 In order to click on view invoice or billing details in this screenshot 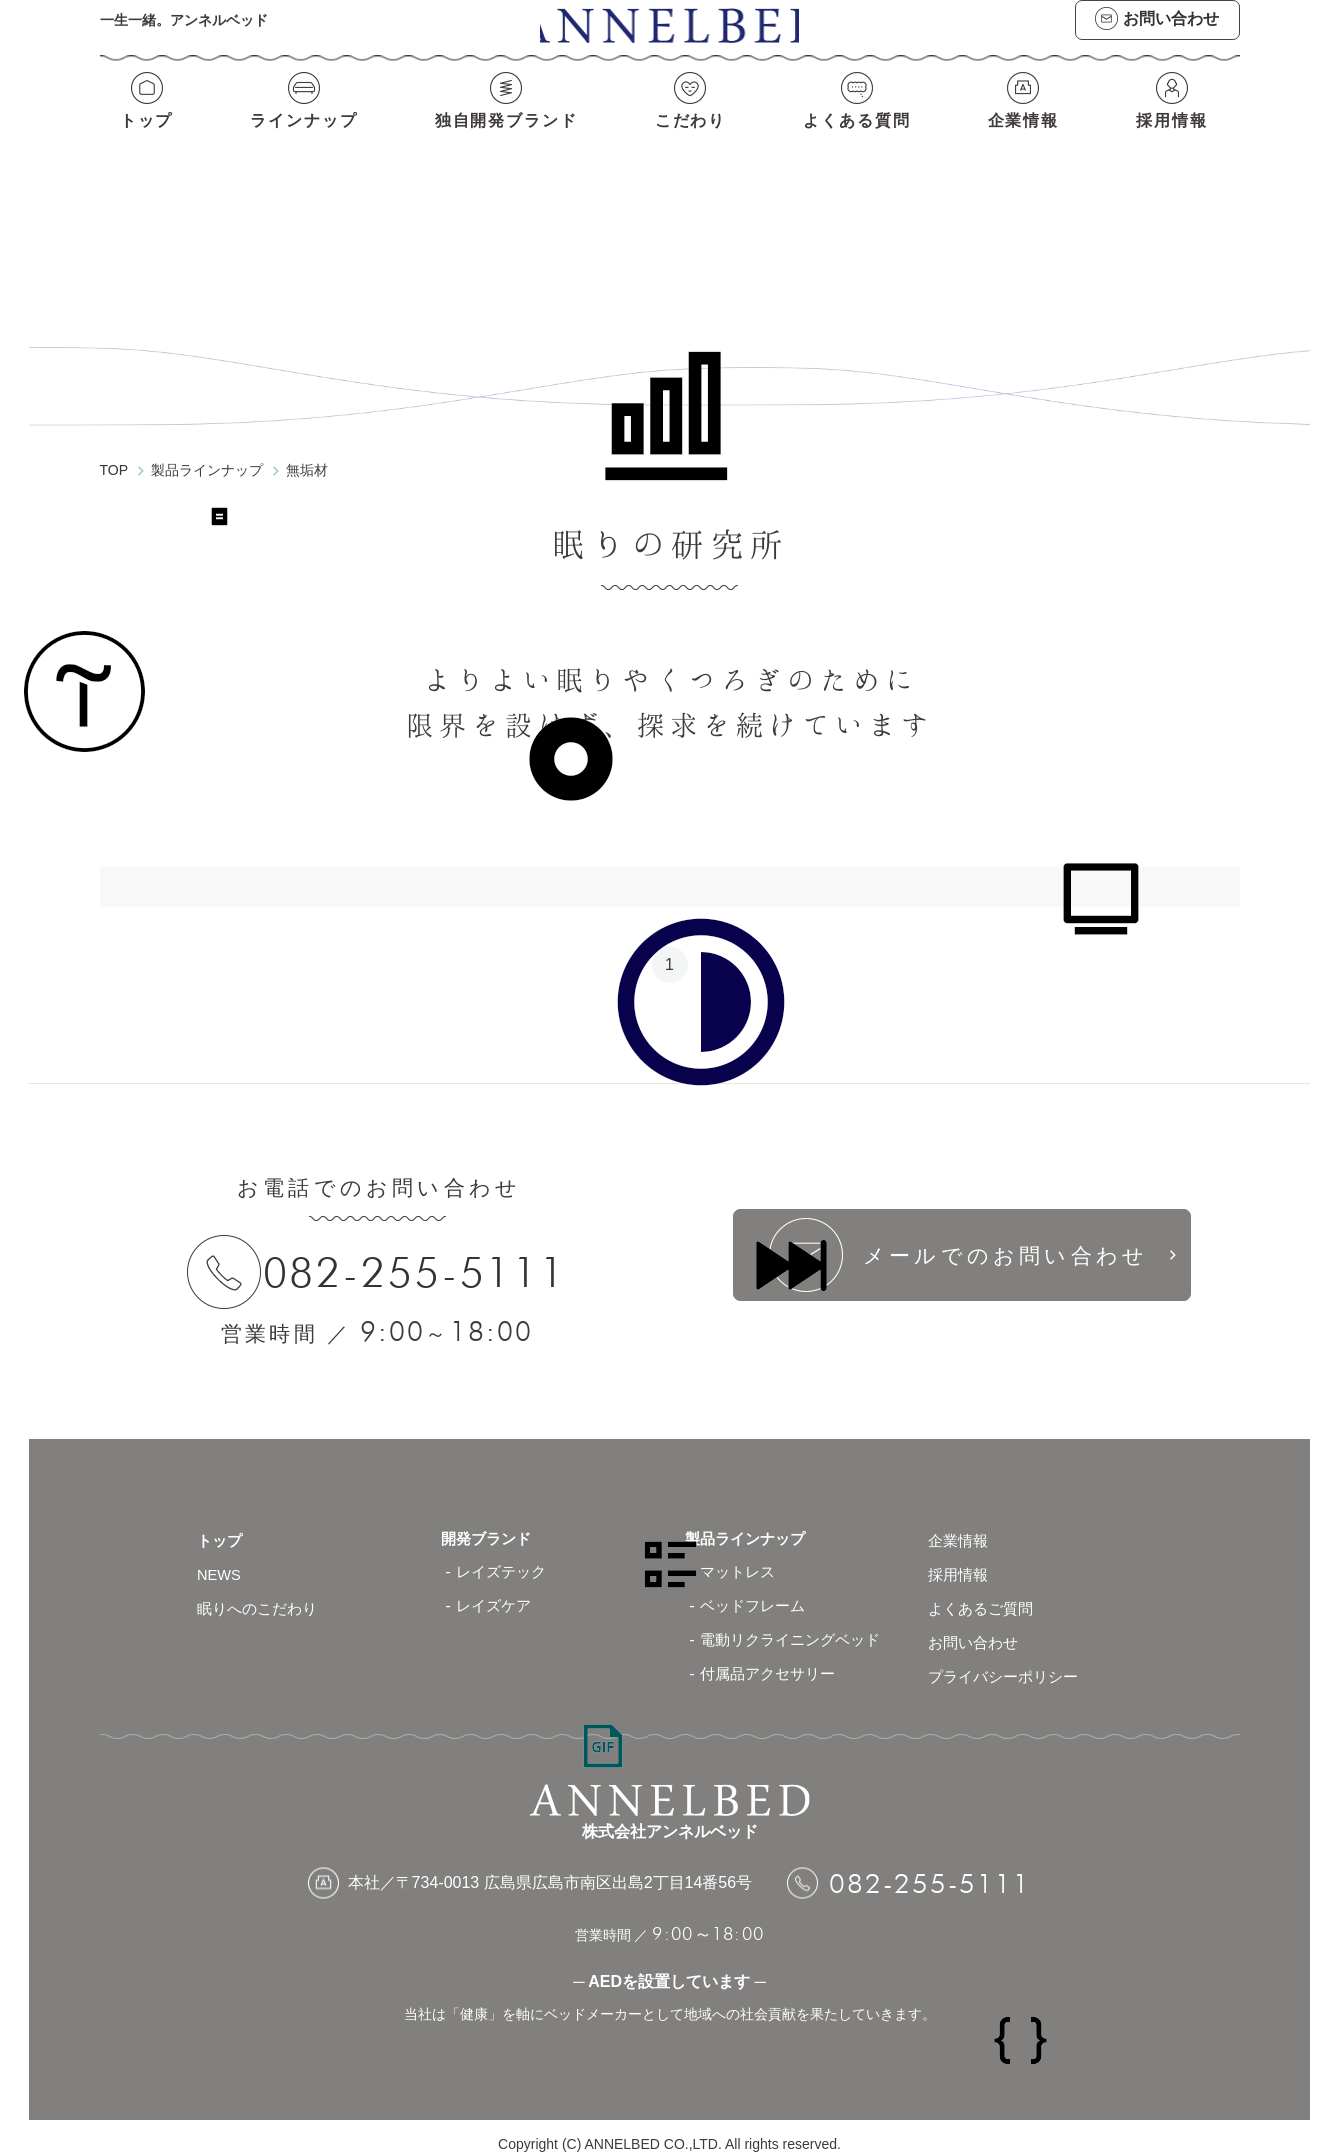, I will do `click(219, 516)`.